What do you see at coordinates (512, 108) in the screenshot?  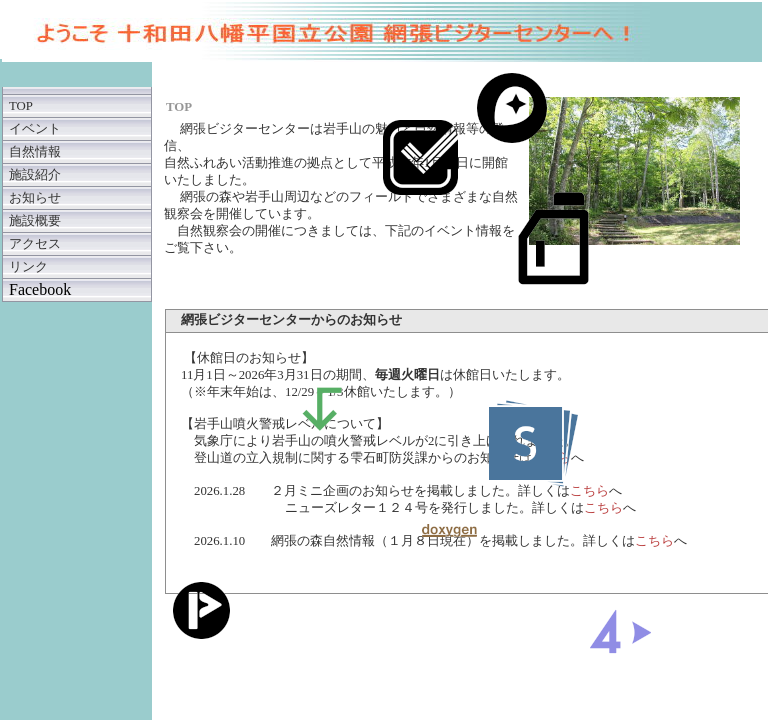 I see `mapbox branding or attribution` at bounding box center [512, 108].